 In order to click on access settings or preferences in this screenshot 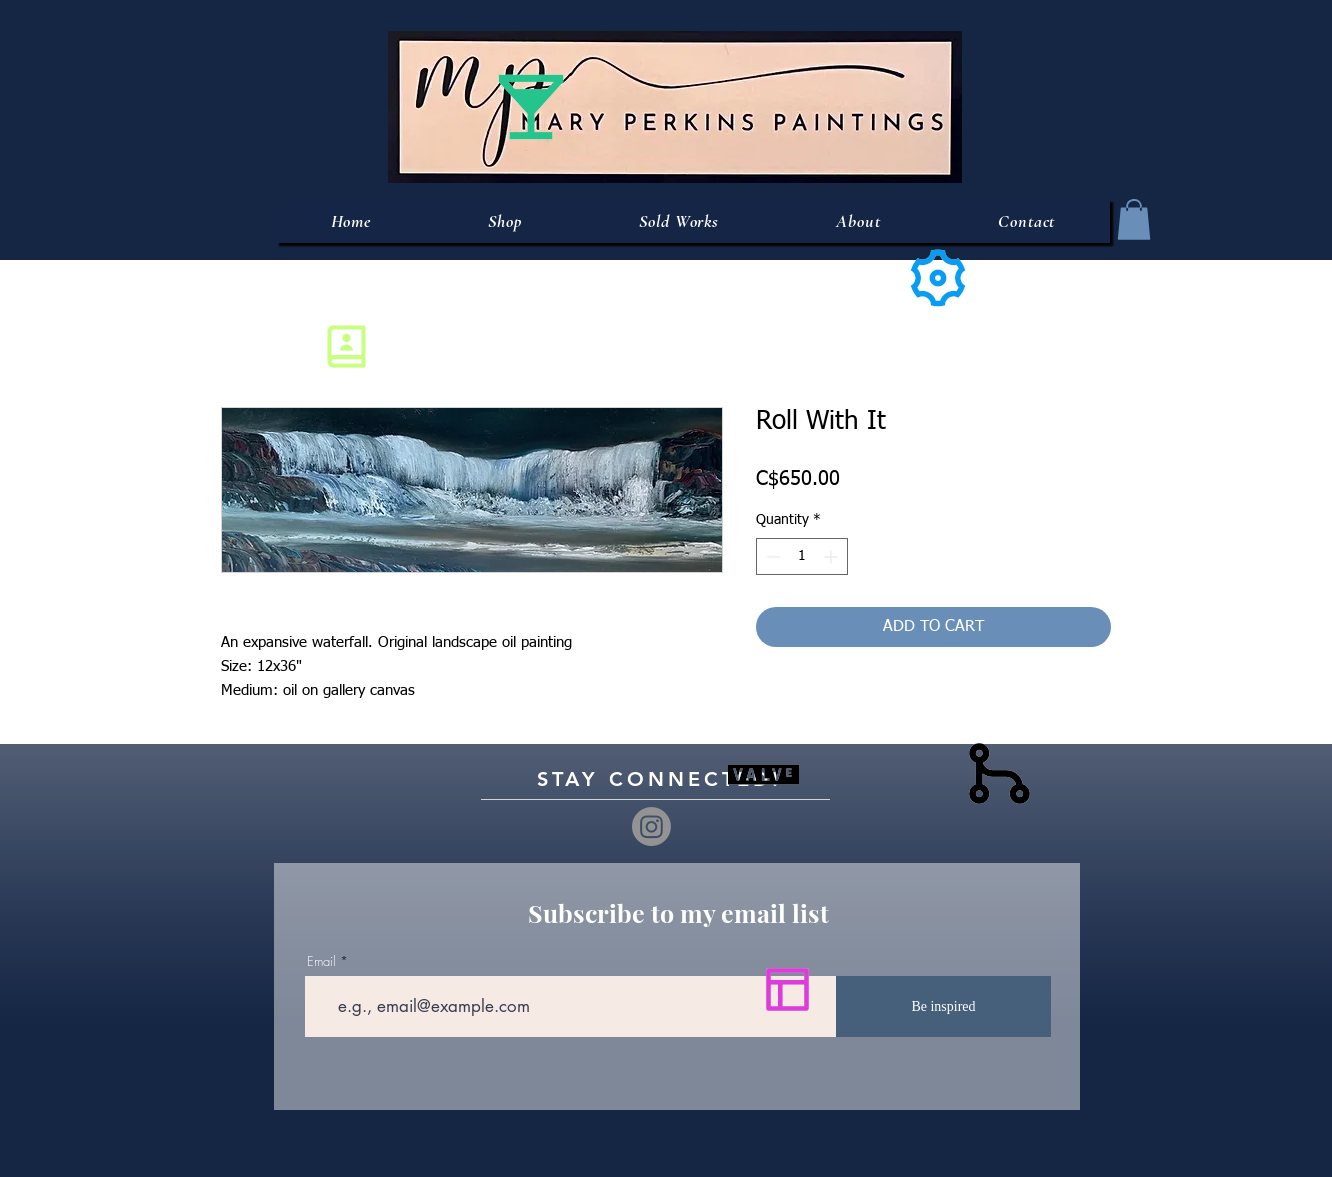, I will do `click(938, 278)`.